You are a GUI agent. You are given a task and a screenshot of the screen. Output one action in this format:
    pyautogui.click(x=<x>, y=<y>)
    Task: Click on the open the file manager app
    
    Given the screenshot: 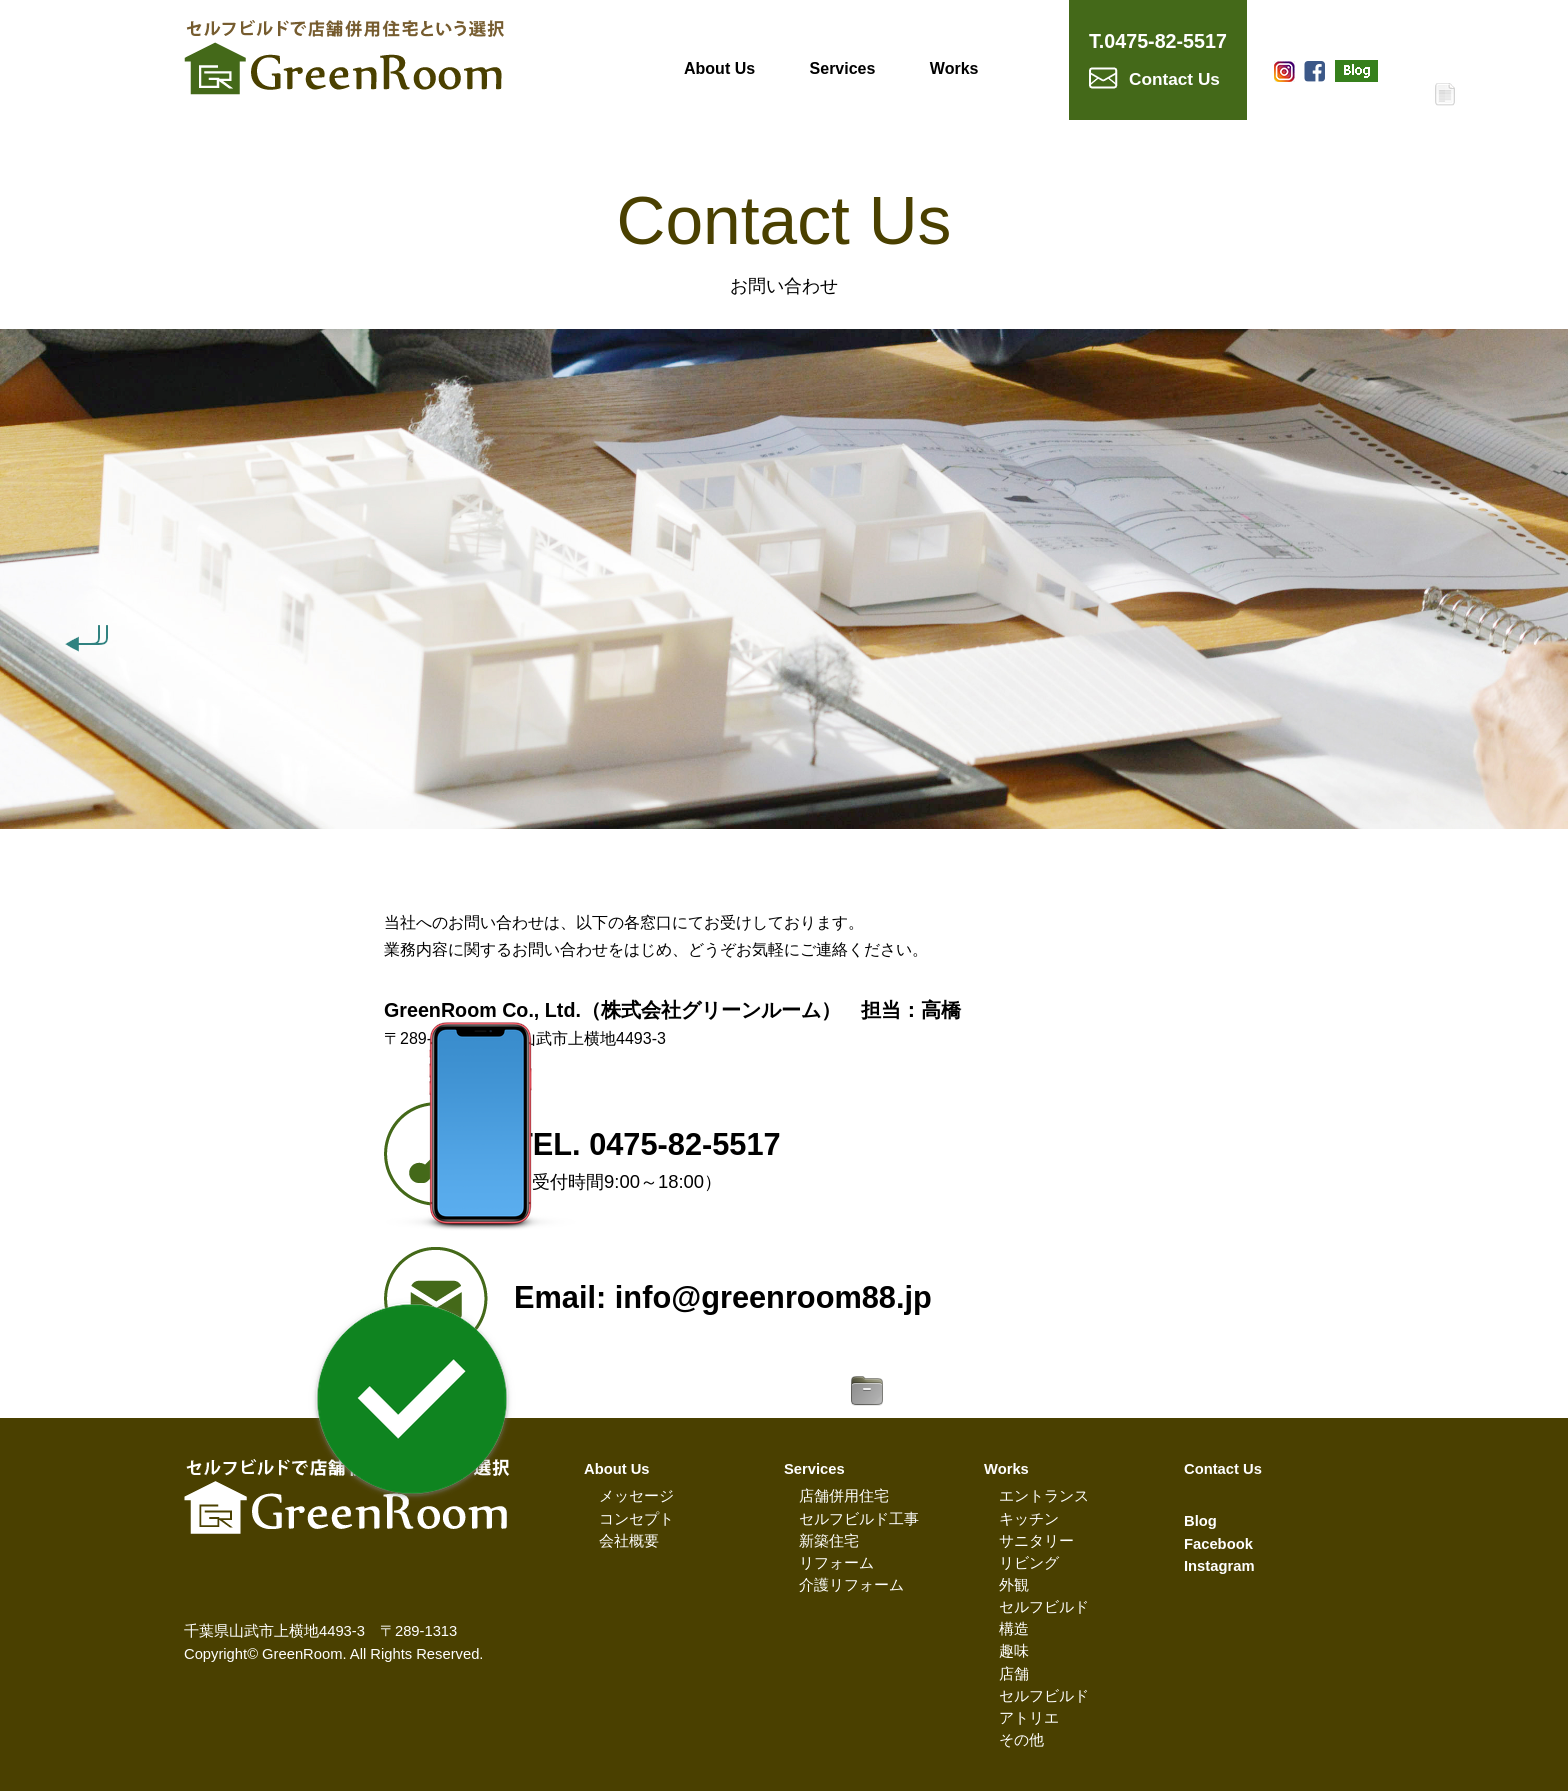 What is the action you would take?
    pyautogui.click(x=867, y=1390)
    